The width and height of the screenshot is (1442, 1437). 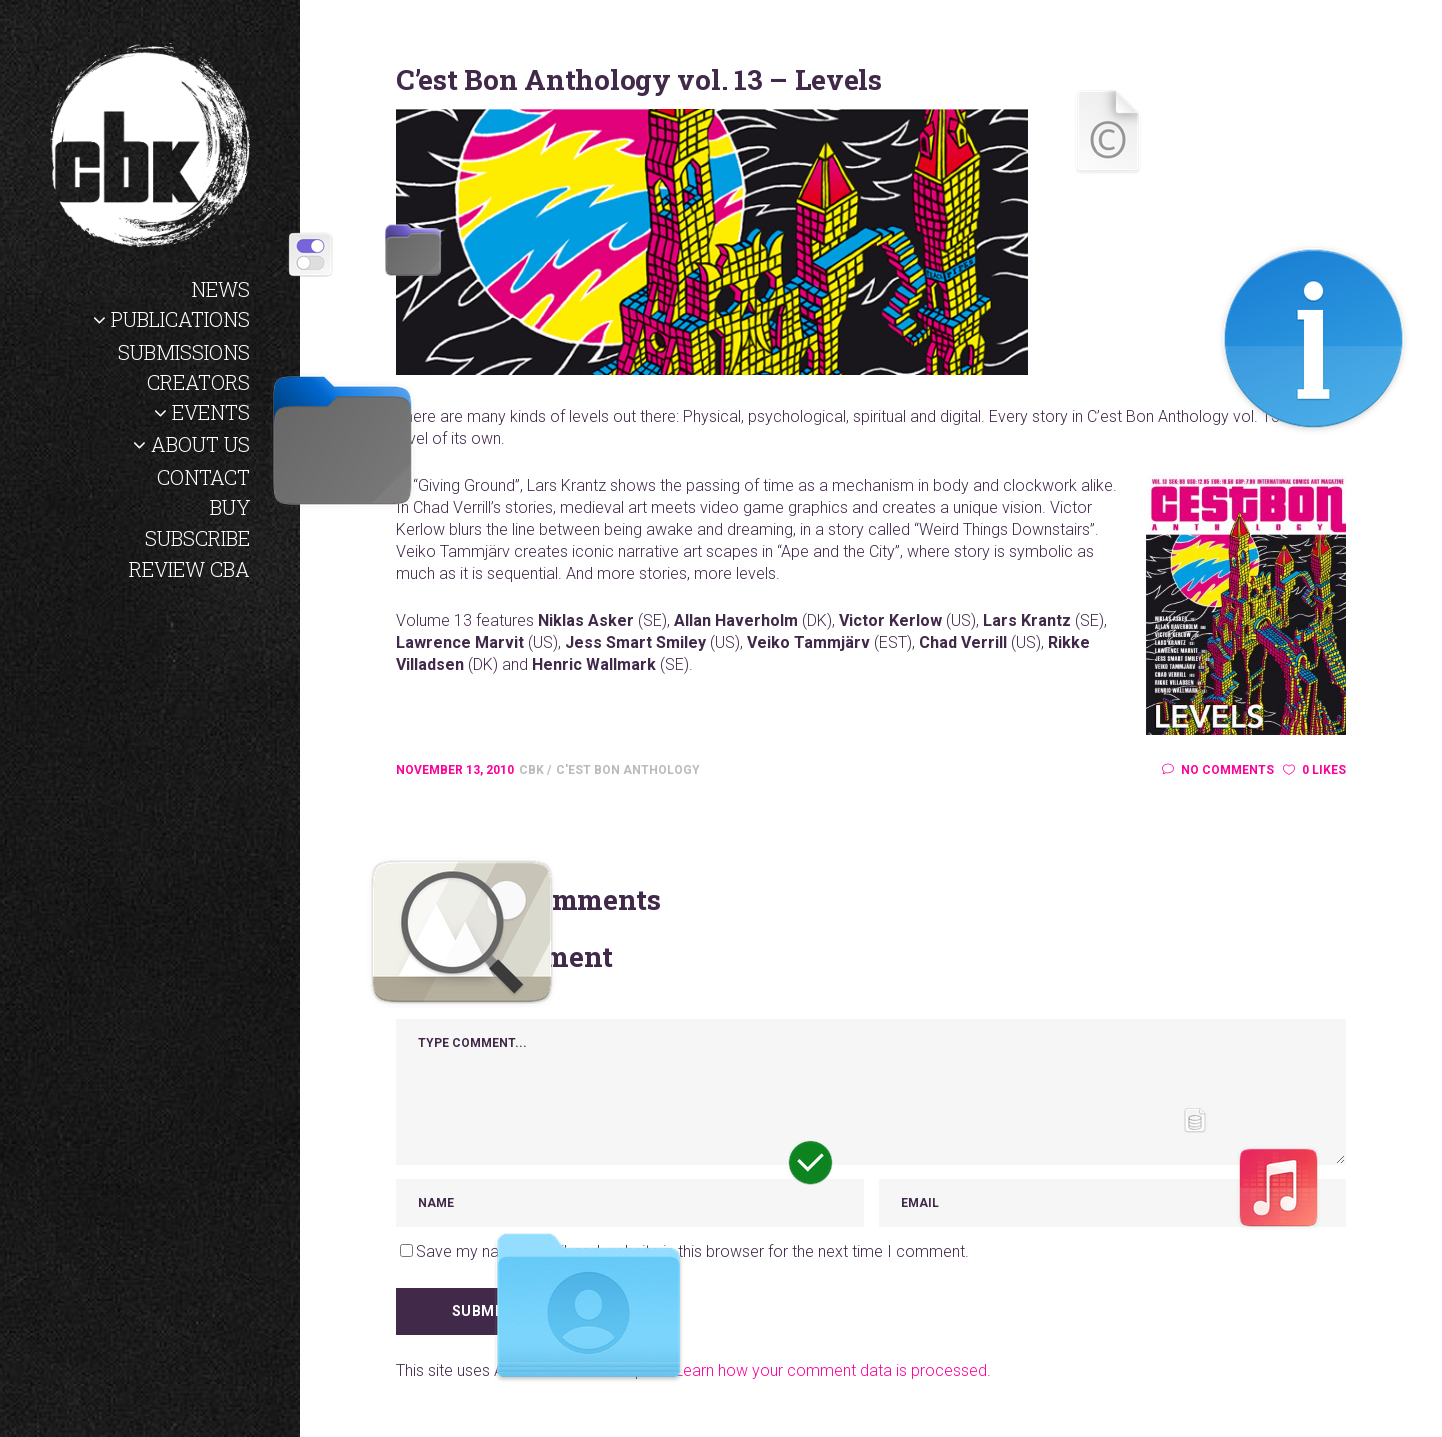 I want to click on open the users folder, so click(x=588, y=1305).